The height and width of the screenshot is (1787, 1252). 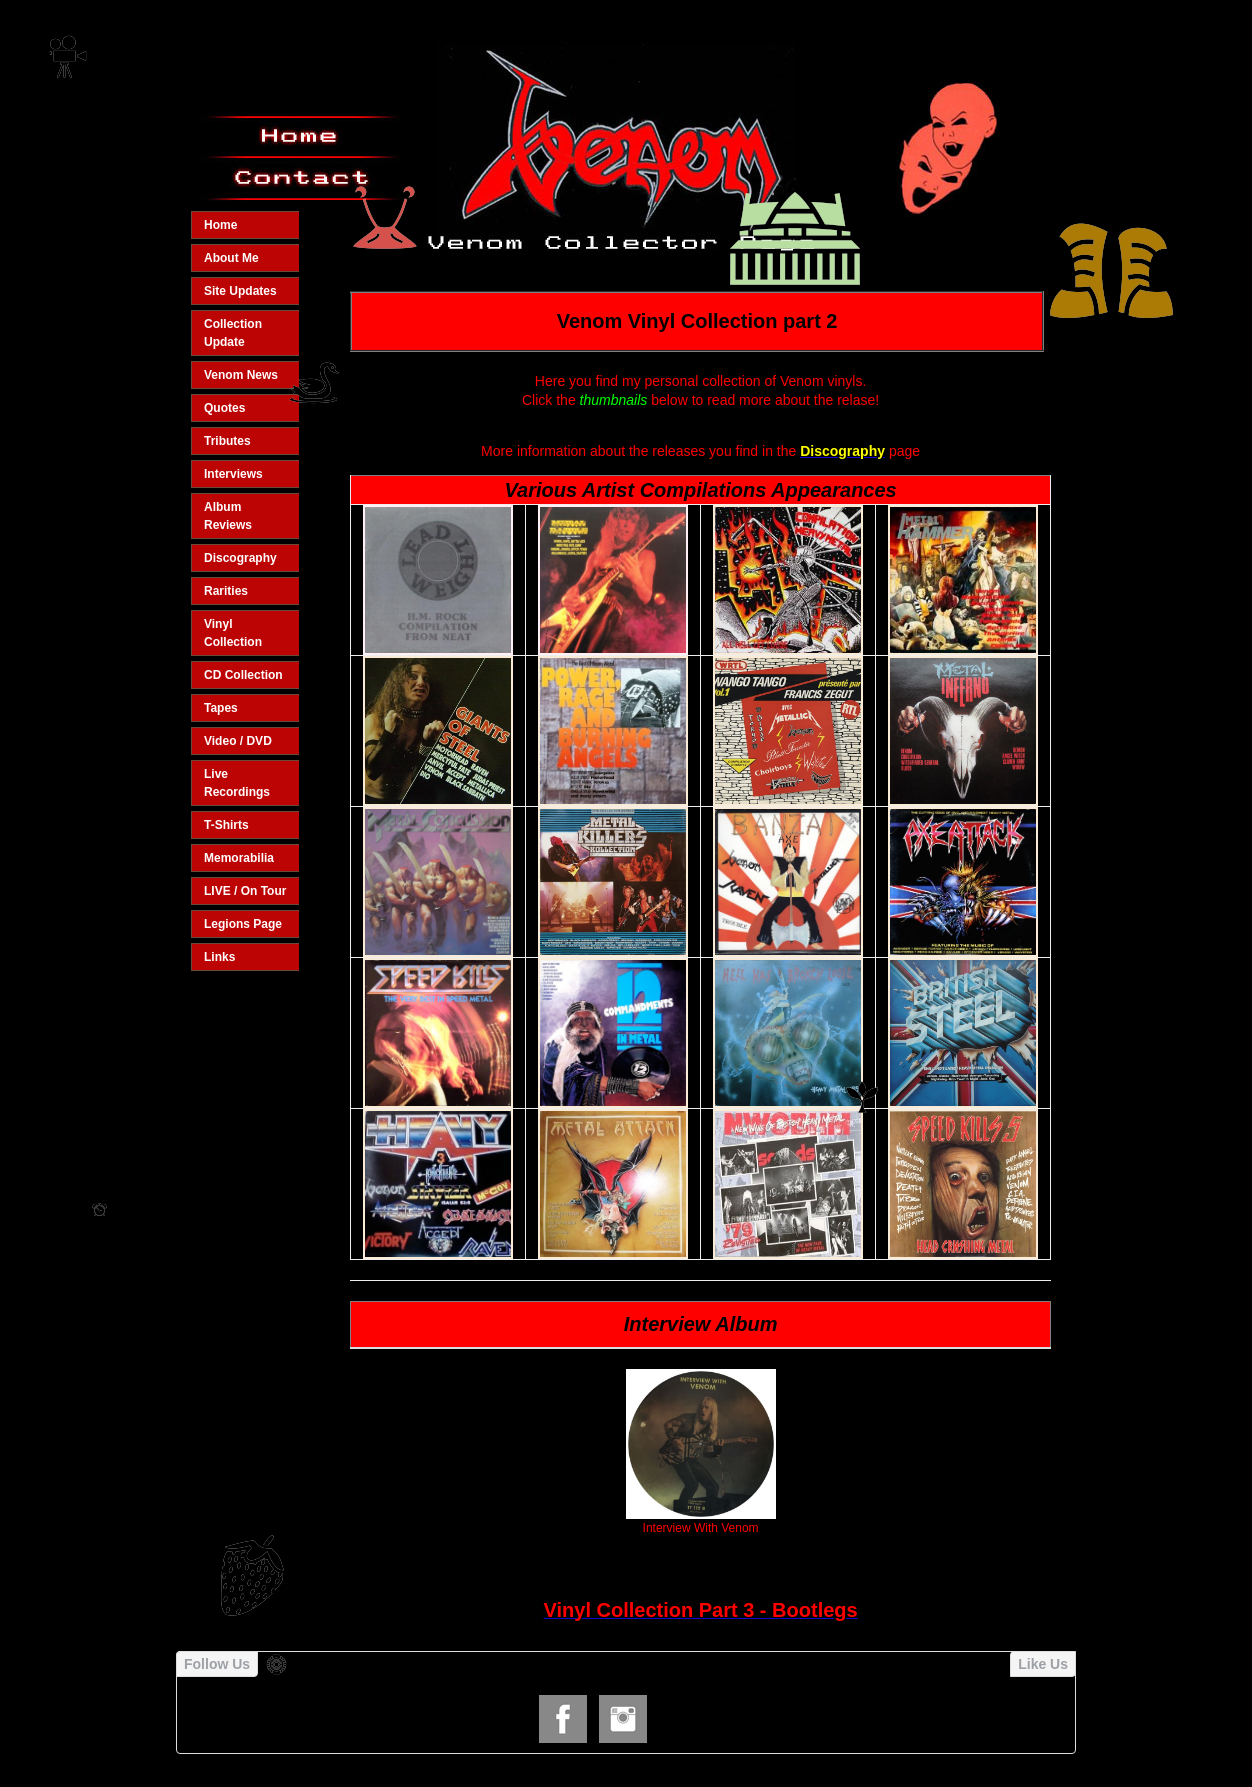 I want to click on a mechanical gear or cog settings icon, so click(x=276, y=1664).